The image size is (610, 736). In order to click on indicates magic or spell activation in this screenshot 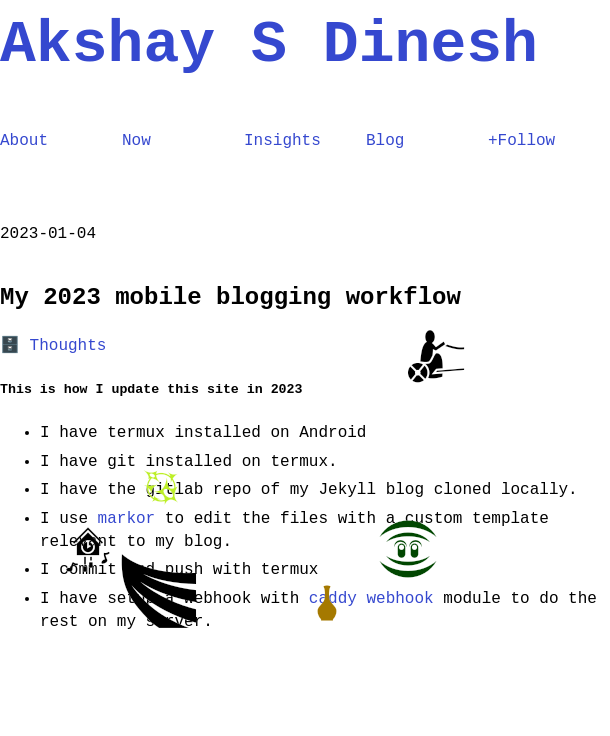, I will do `click(161, 487)`.